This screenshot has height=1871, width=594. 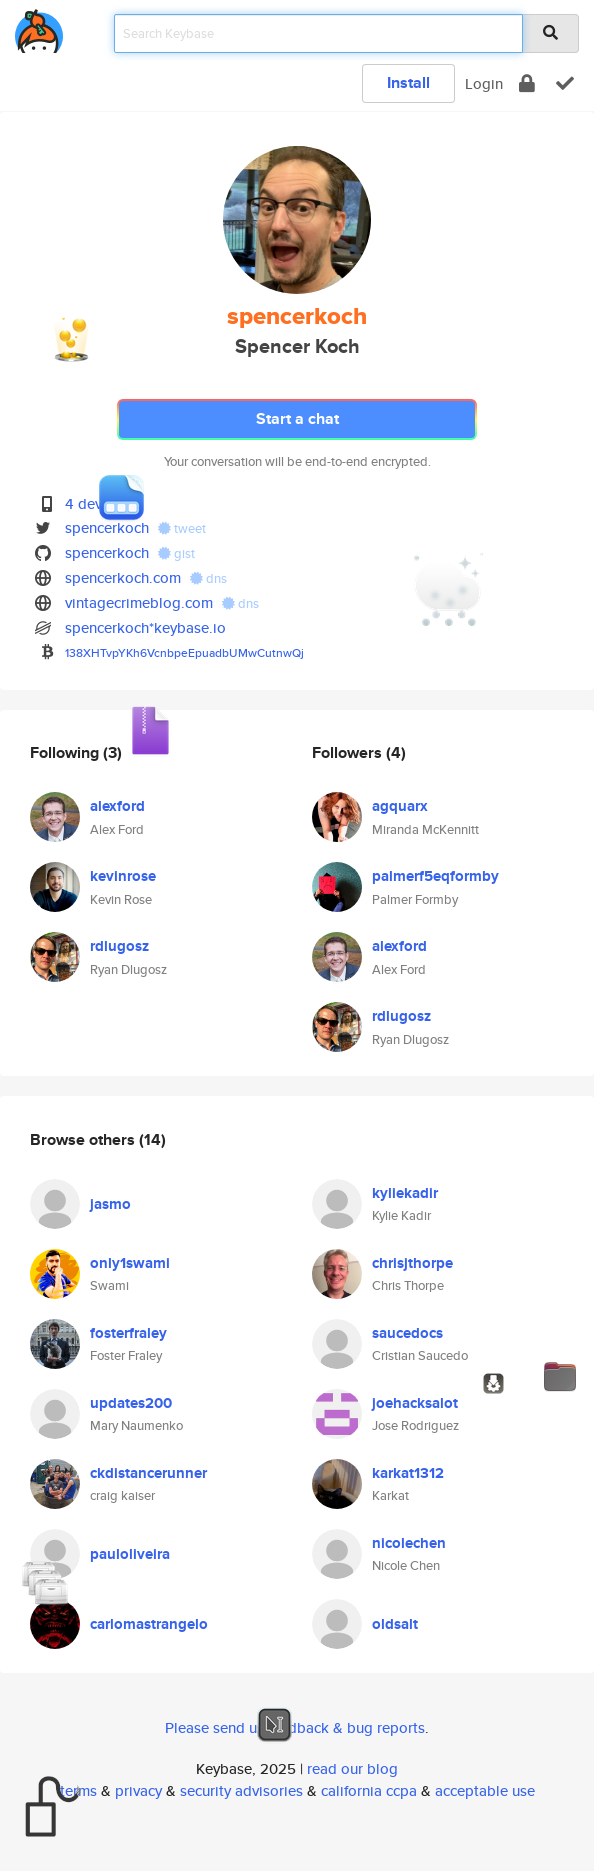 I want to click on a bzip-compressed tar archive file, so click(x=150, y=731).